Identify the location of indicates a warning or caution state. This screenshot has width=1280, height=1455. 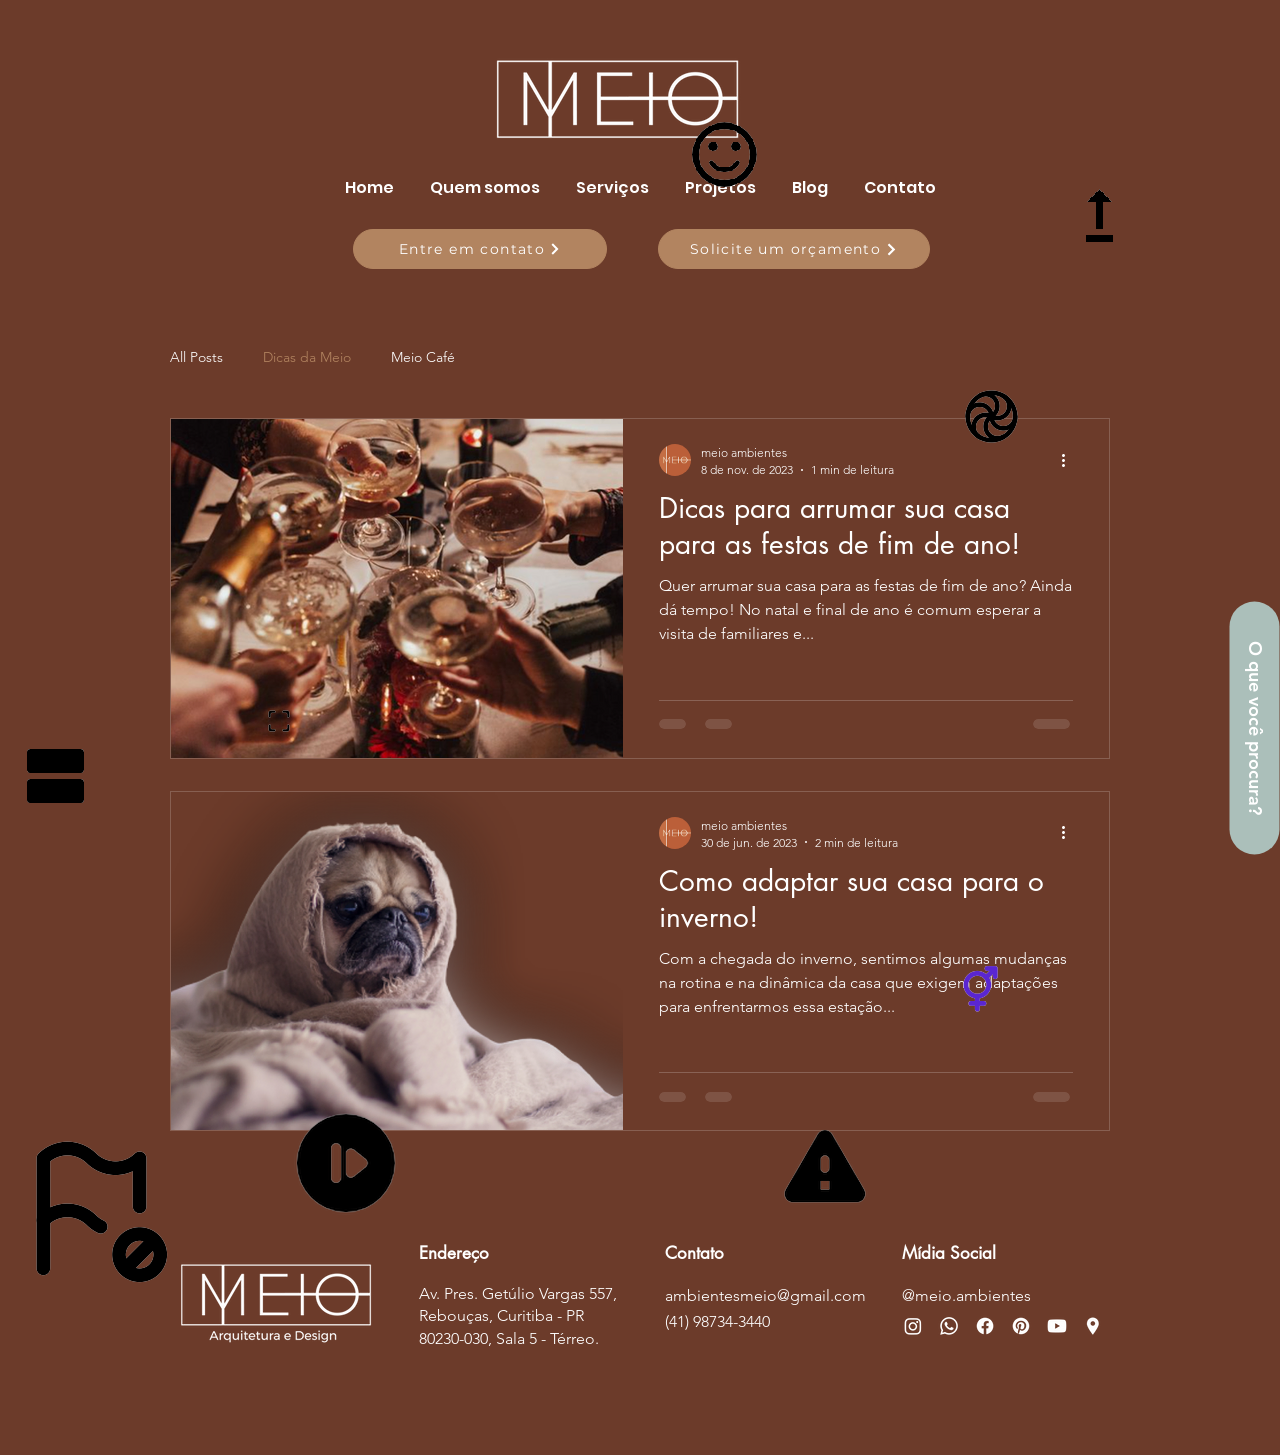
(825, 1164).